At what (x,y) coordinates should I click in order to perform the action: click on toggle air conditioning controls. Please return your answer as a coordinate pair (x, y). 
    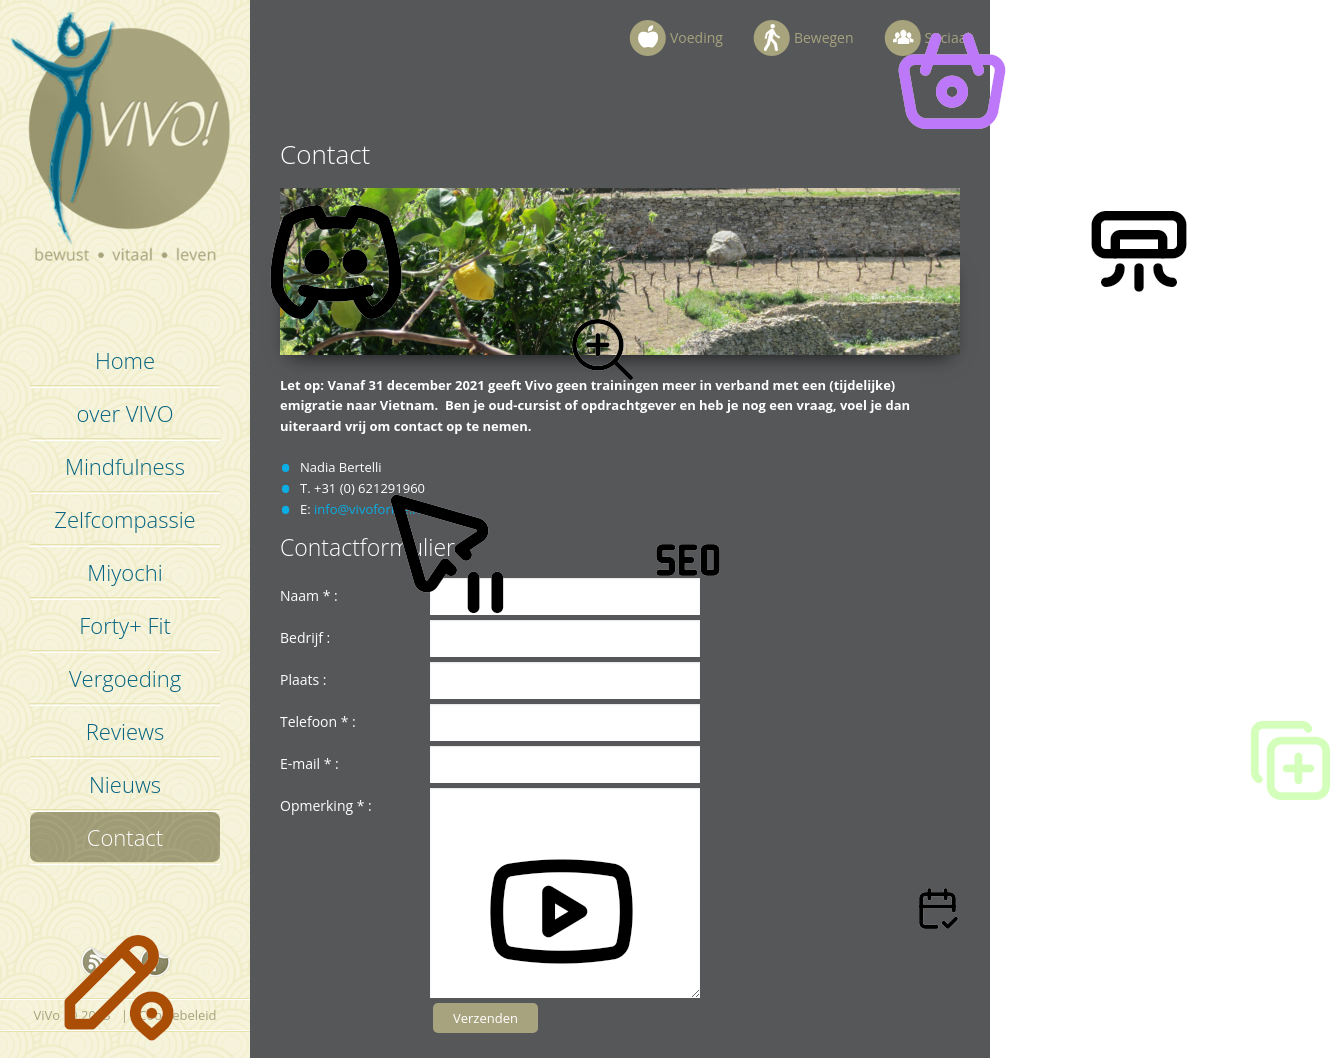
    Looking at the image, I should click on (1139, 249).